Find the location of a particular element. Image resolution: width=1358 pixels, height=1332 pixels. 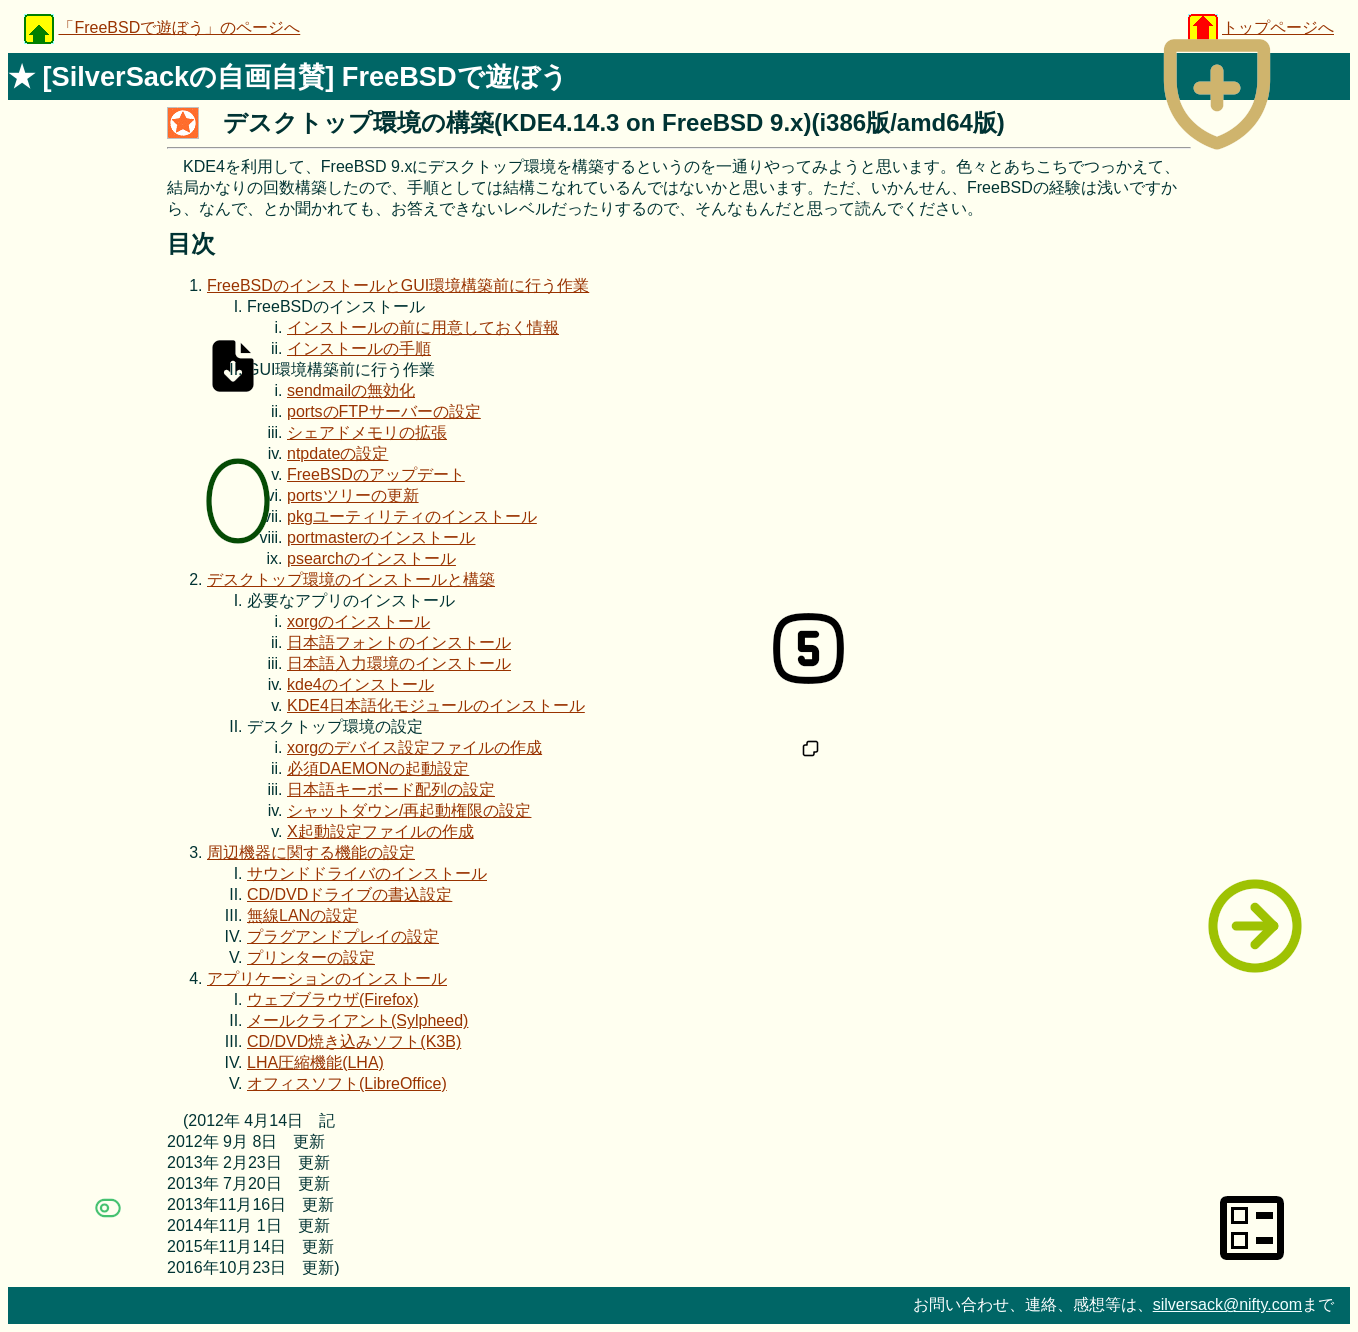

add new security protection is located at coordinates (1217, 88).